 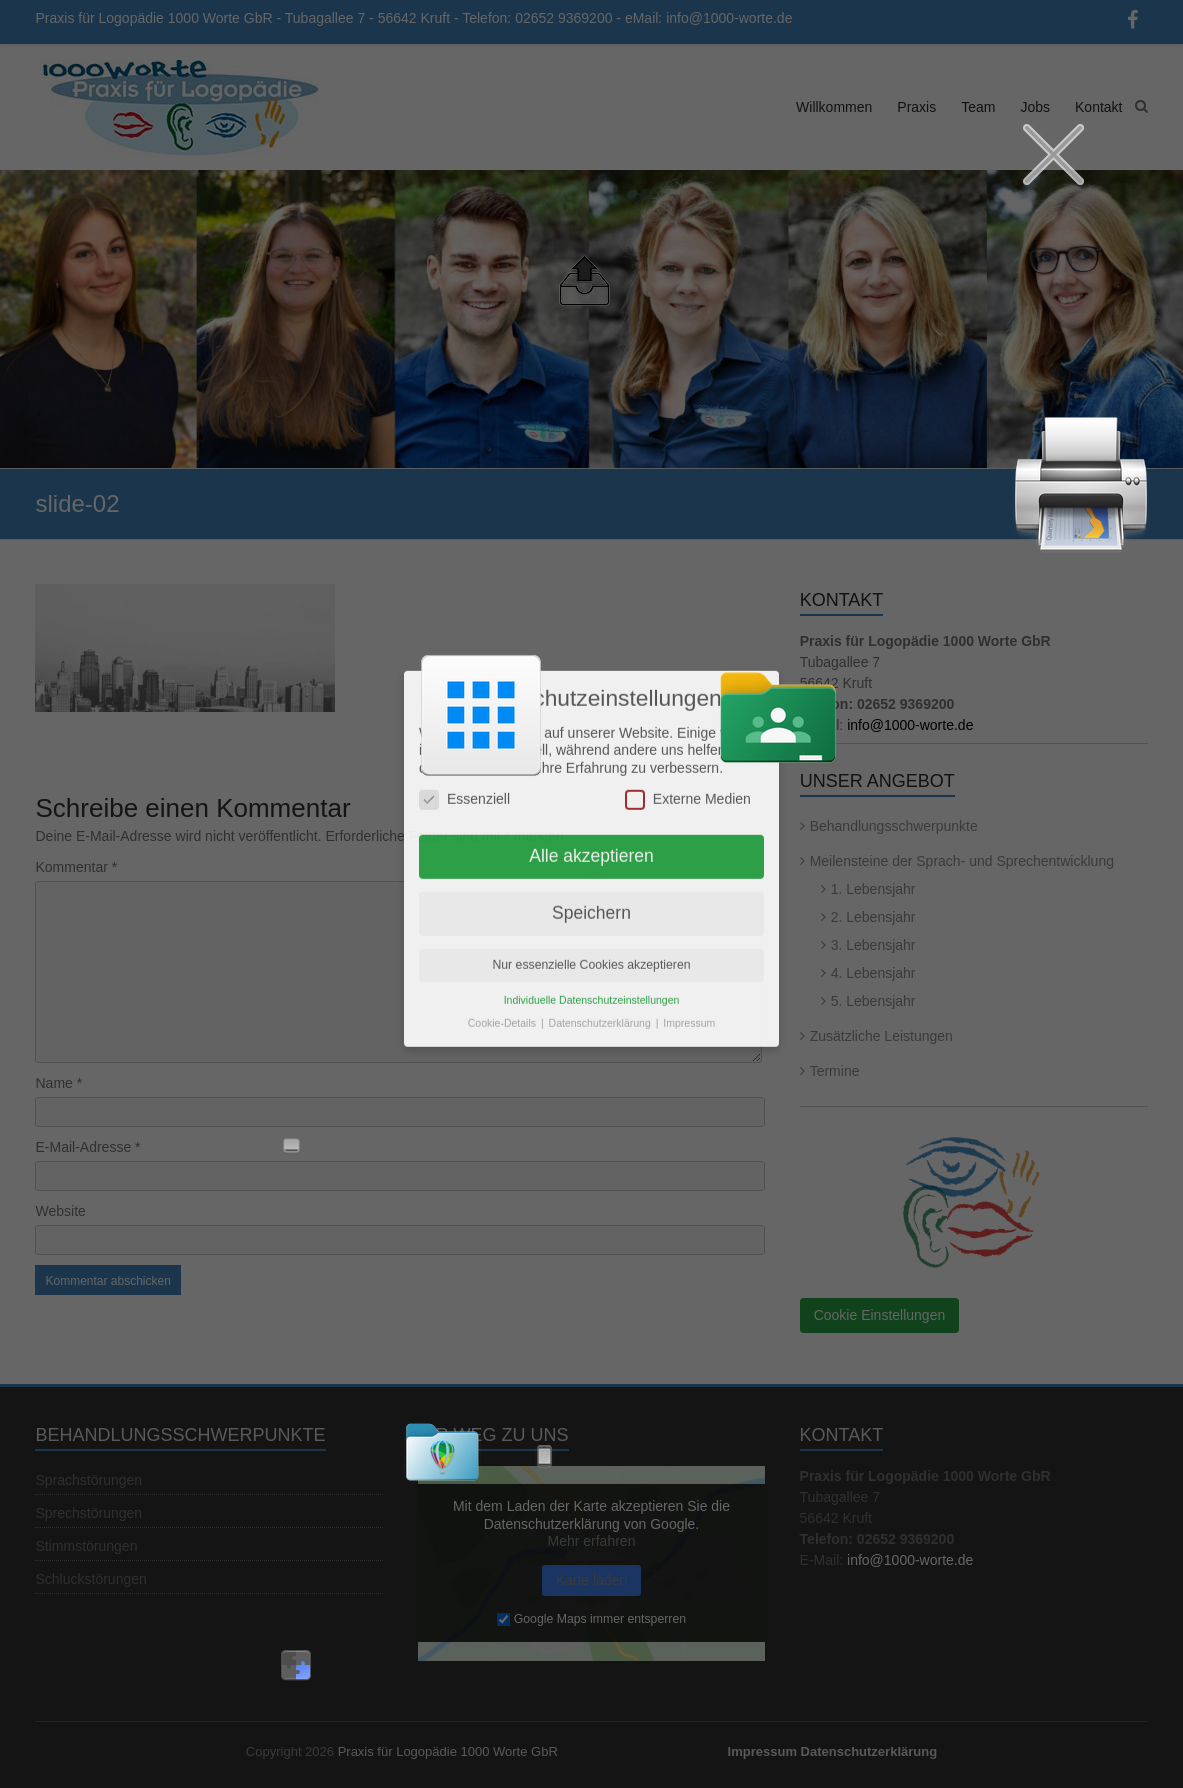 What do you see at coordinates (481, 715) in the screenshot?
I see `view items in grid layout` at bounding box center [481, 715].